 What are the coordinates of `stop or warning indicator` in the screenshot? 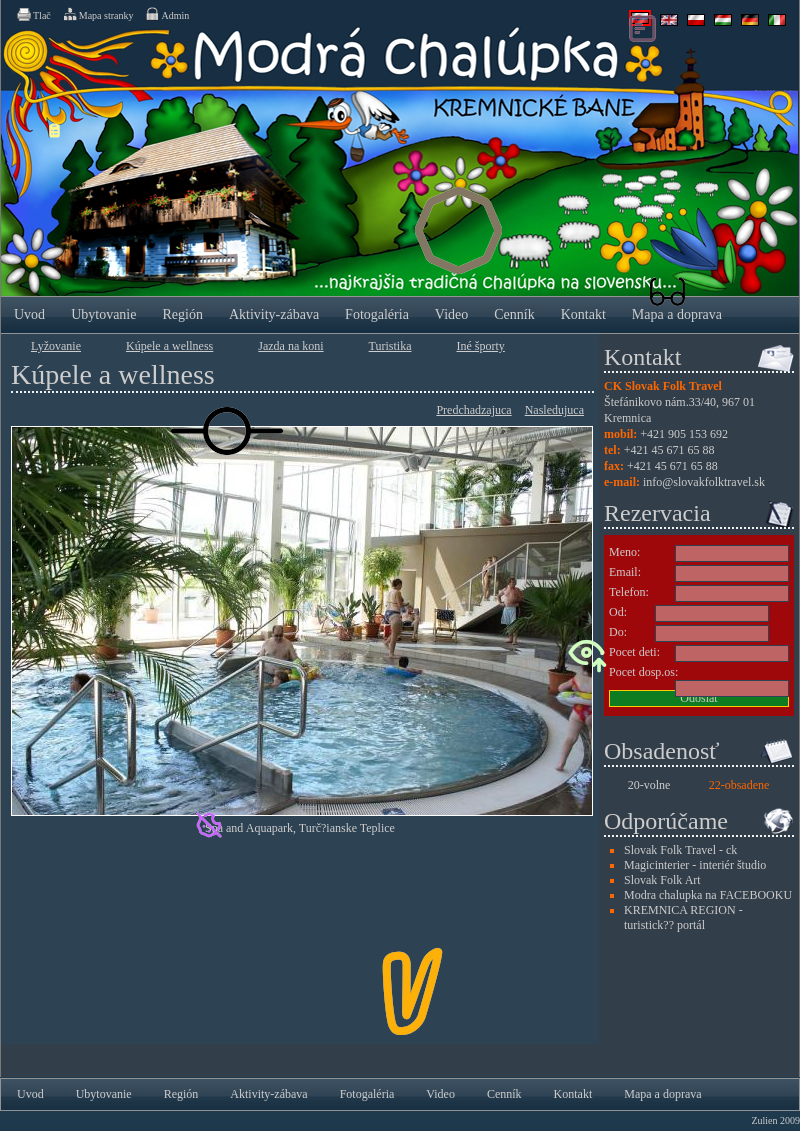 It's located at (458, 230).